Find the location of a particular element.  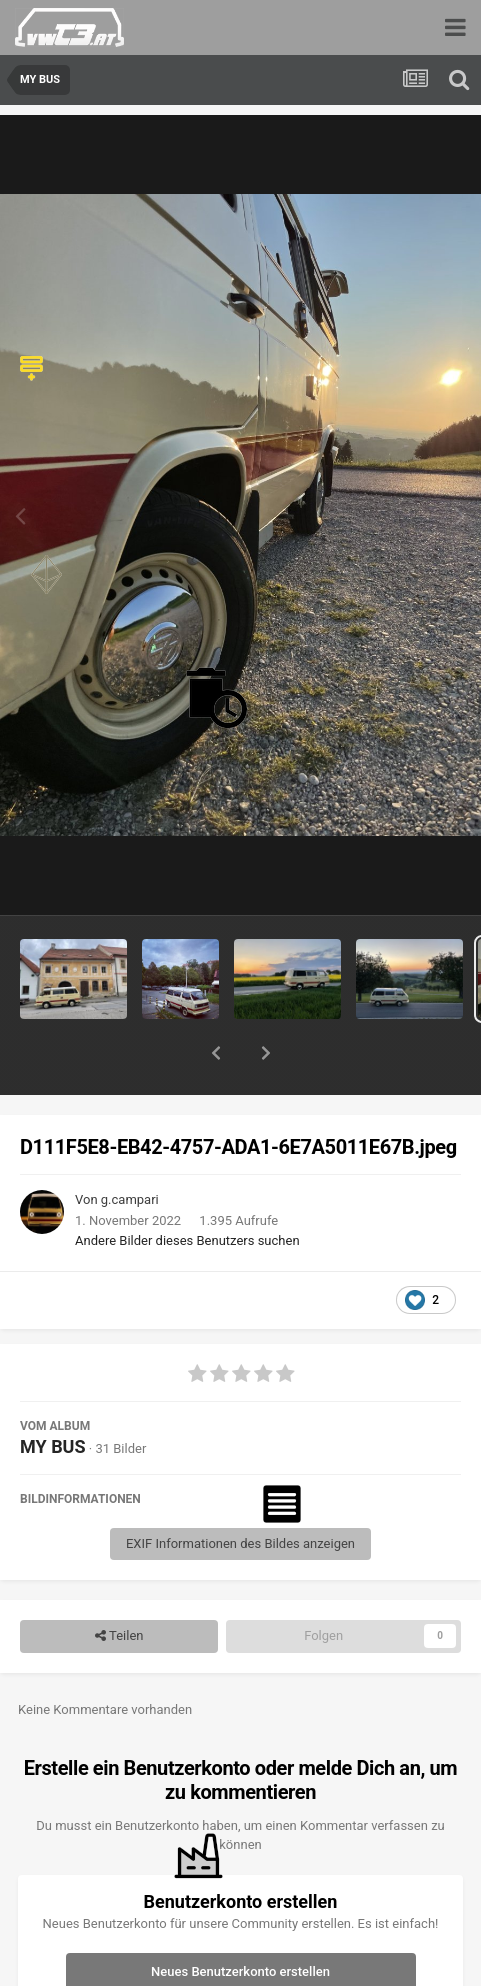

access manufacturing or production settings is located at coordinates (198, 1857).